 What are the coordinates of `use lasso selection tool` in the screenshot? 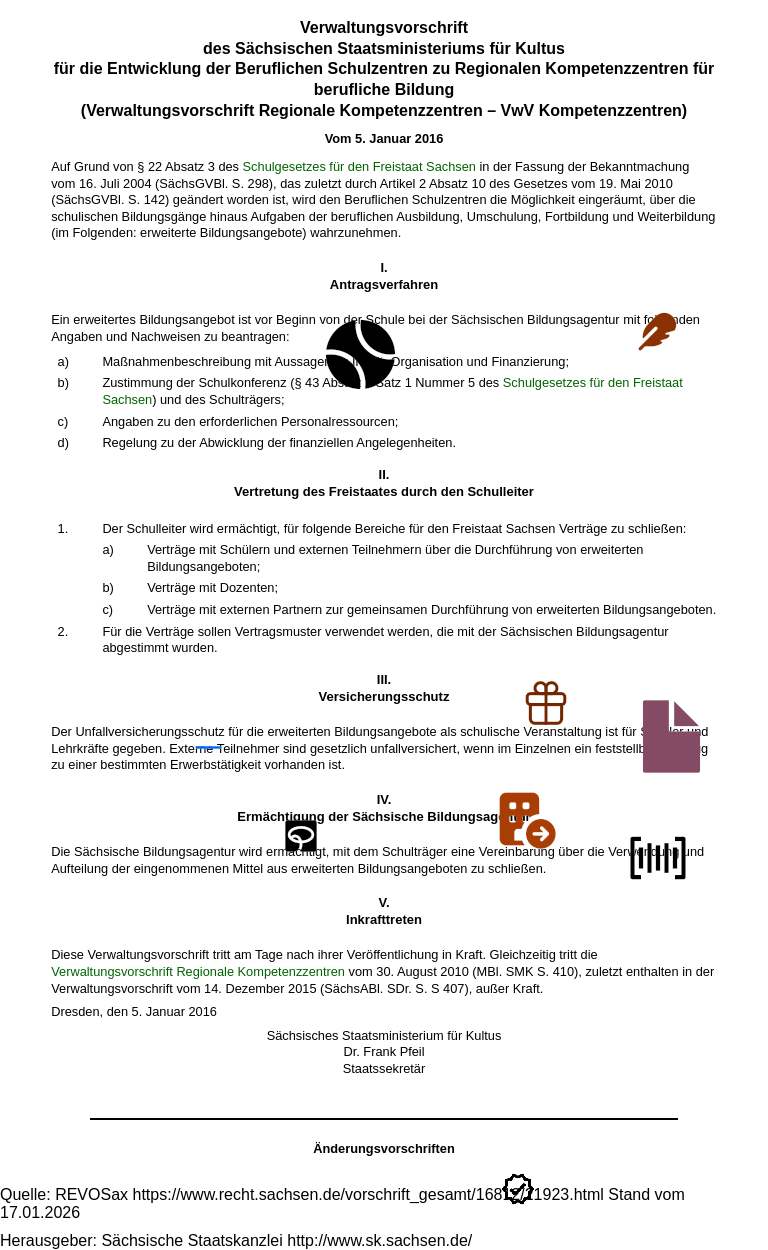 It's located at (301, 836).